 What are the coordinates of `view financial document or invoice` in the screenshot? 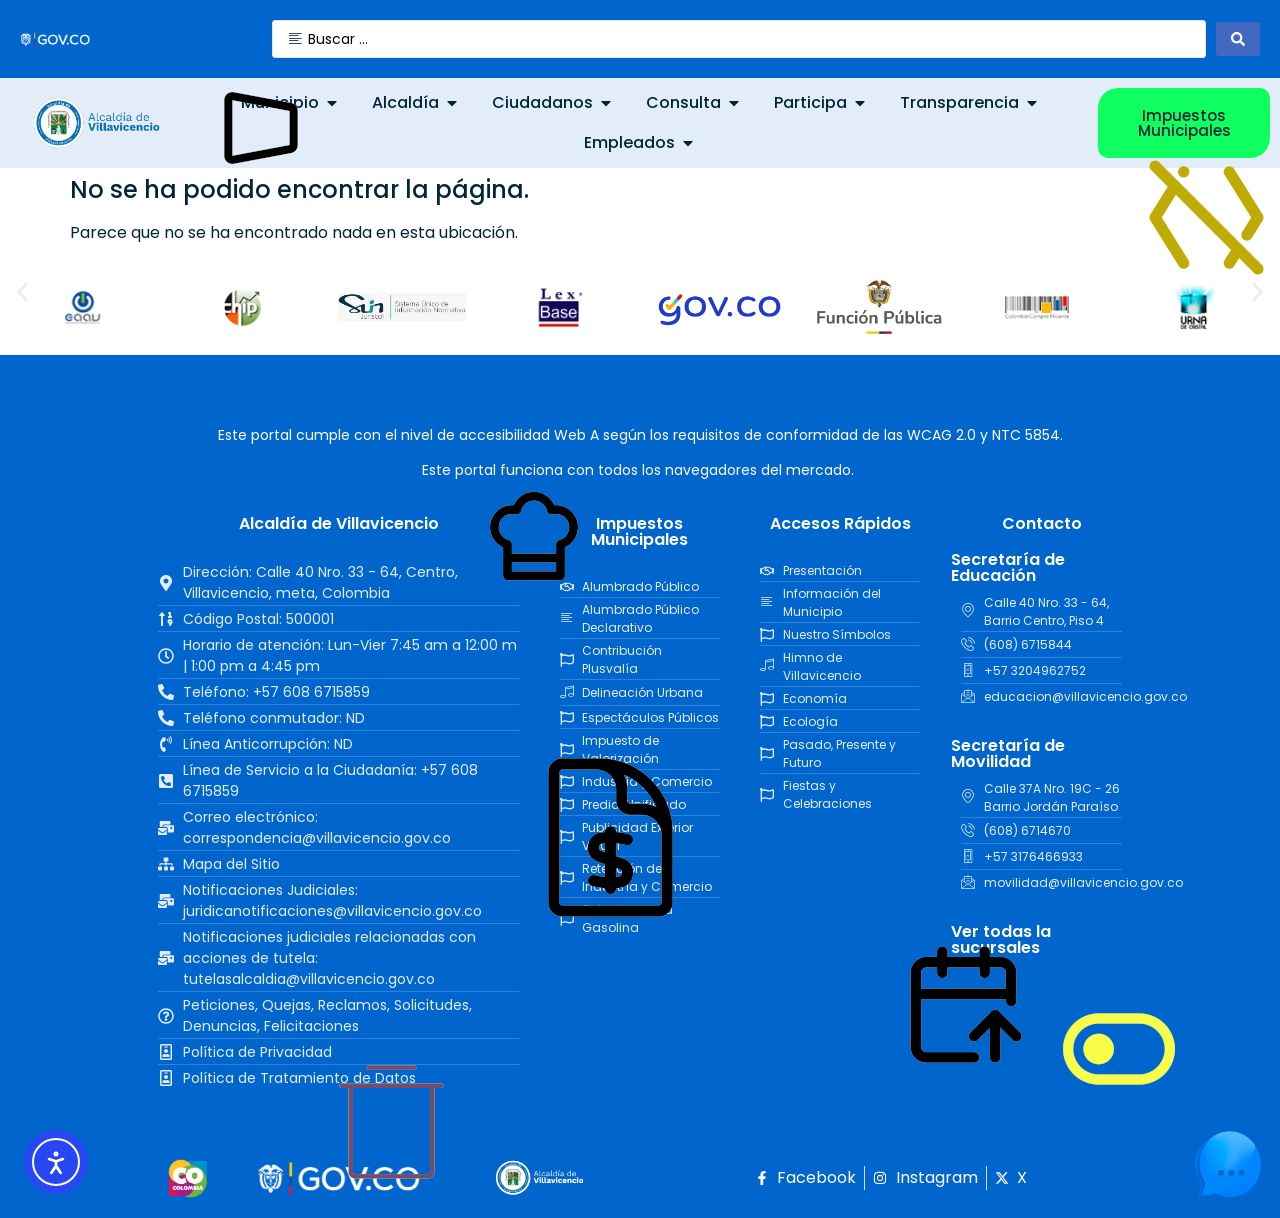 It's located at (610, 837).